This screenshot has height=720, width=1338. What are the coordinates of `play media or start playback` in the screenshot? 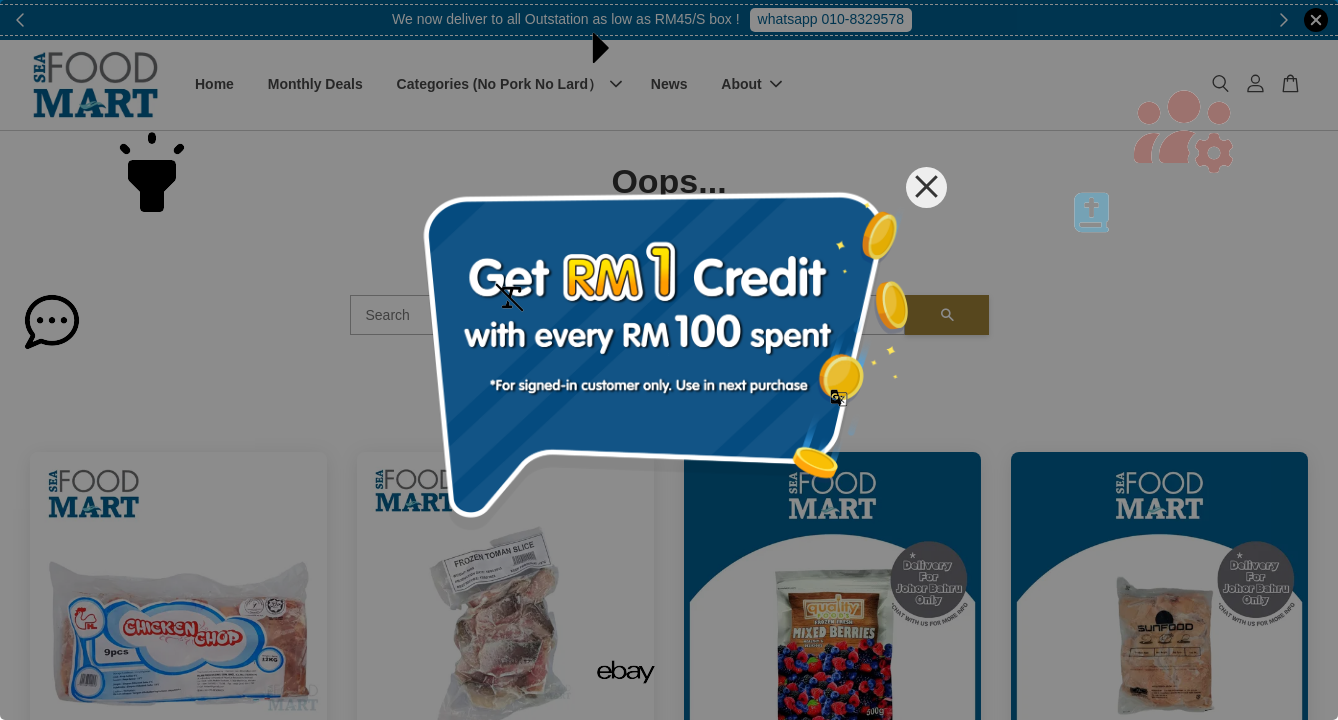 It's located at (601, 48).